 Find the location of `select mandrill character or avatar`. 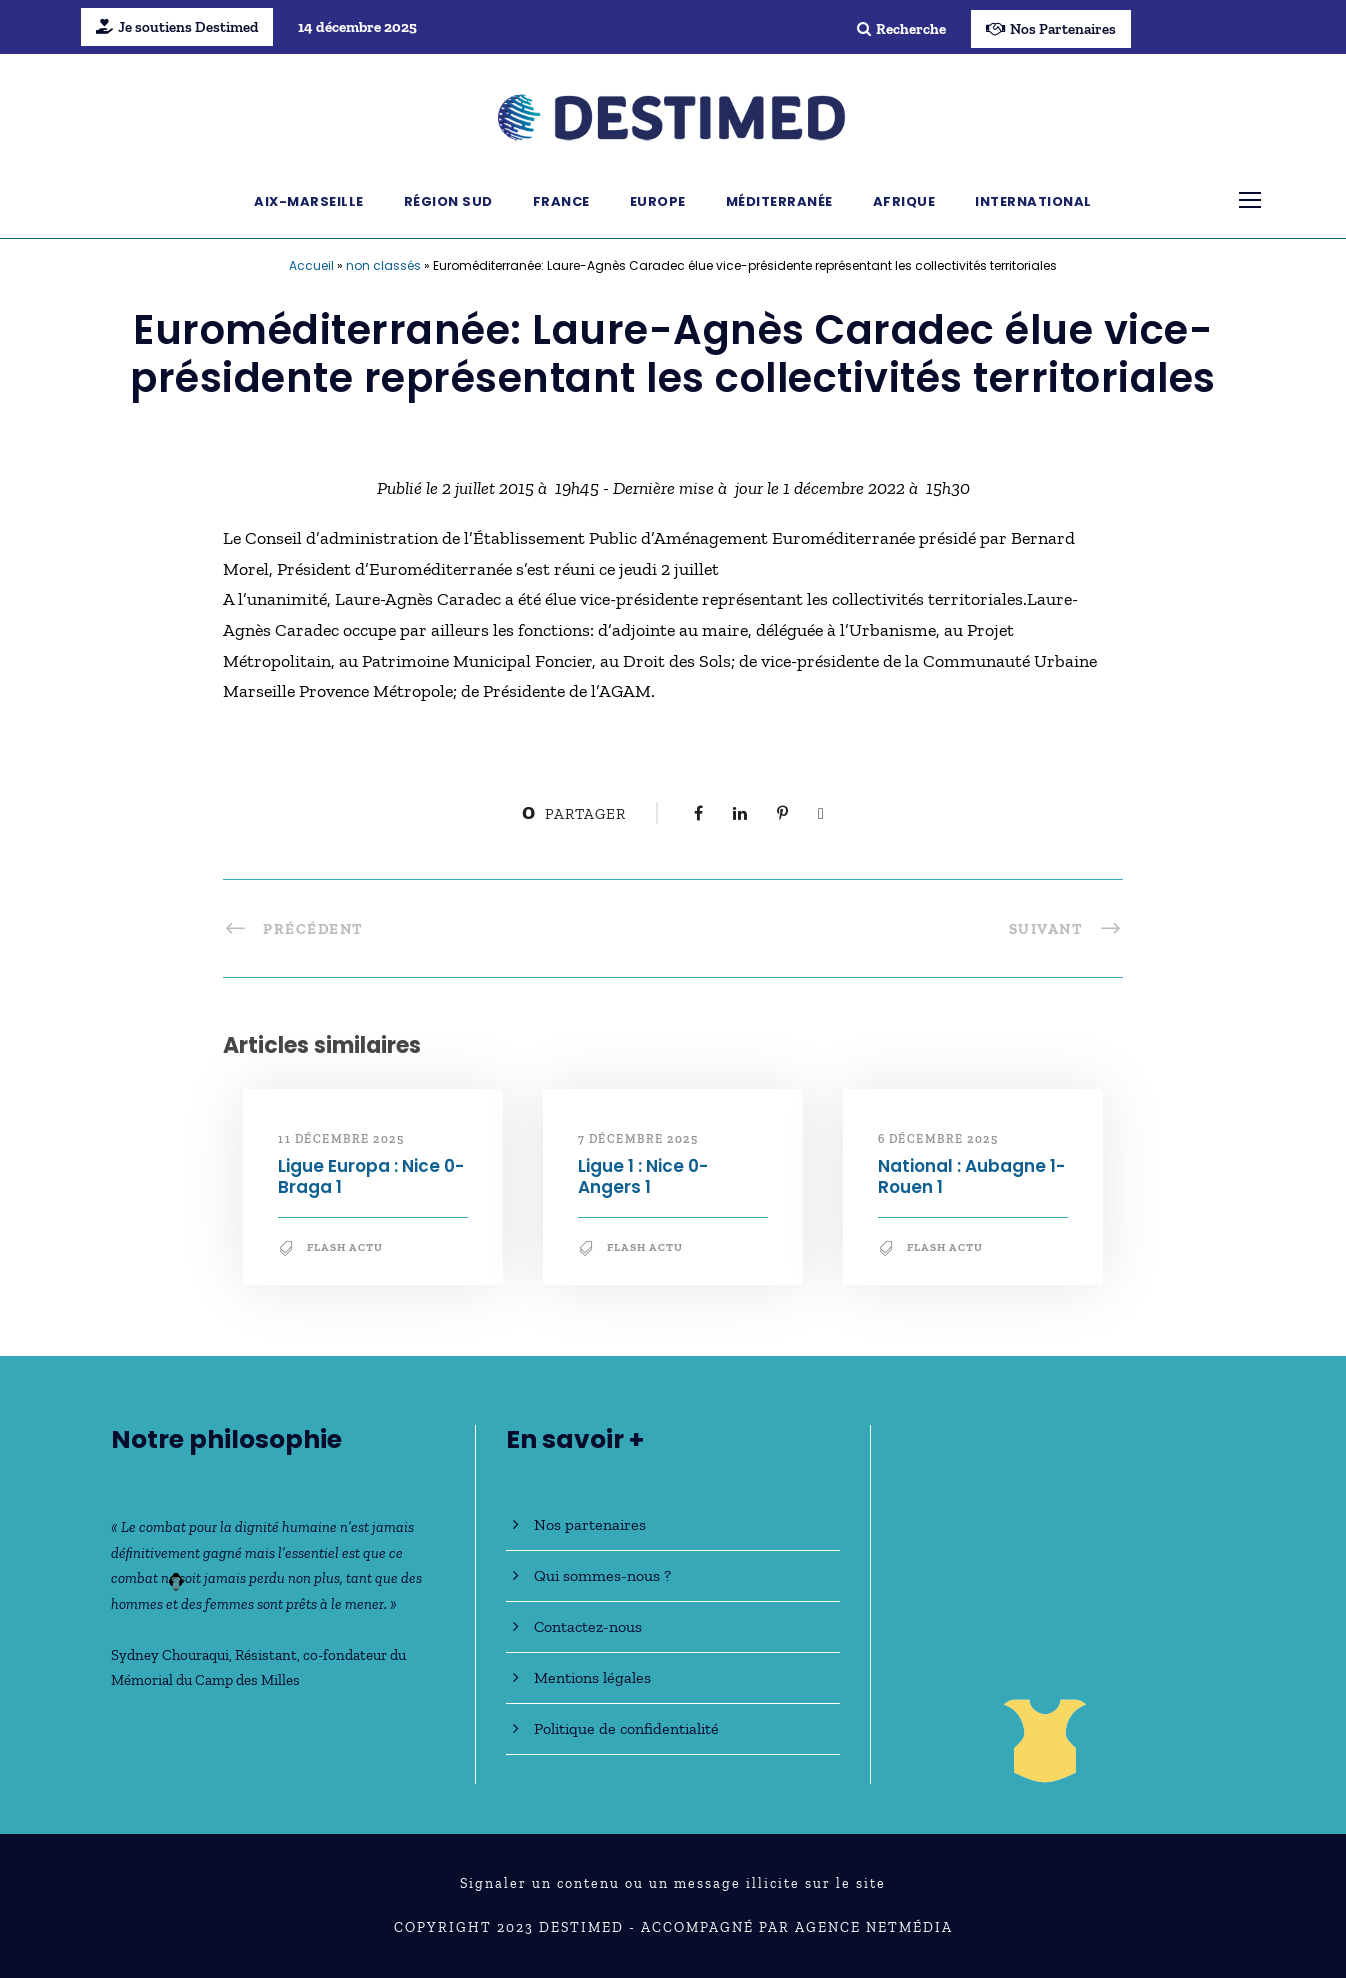

select mandrill character or avatar is located at coordinates (176, 1582).